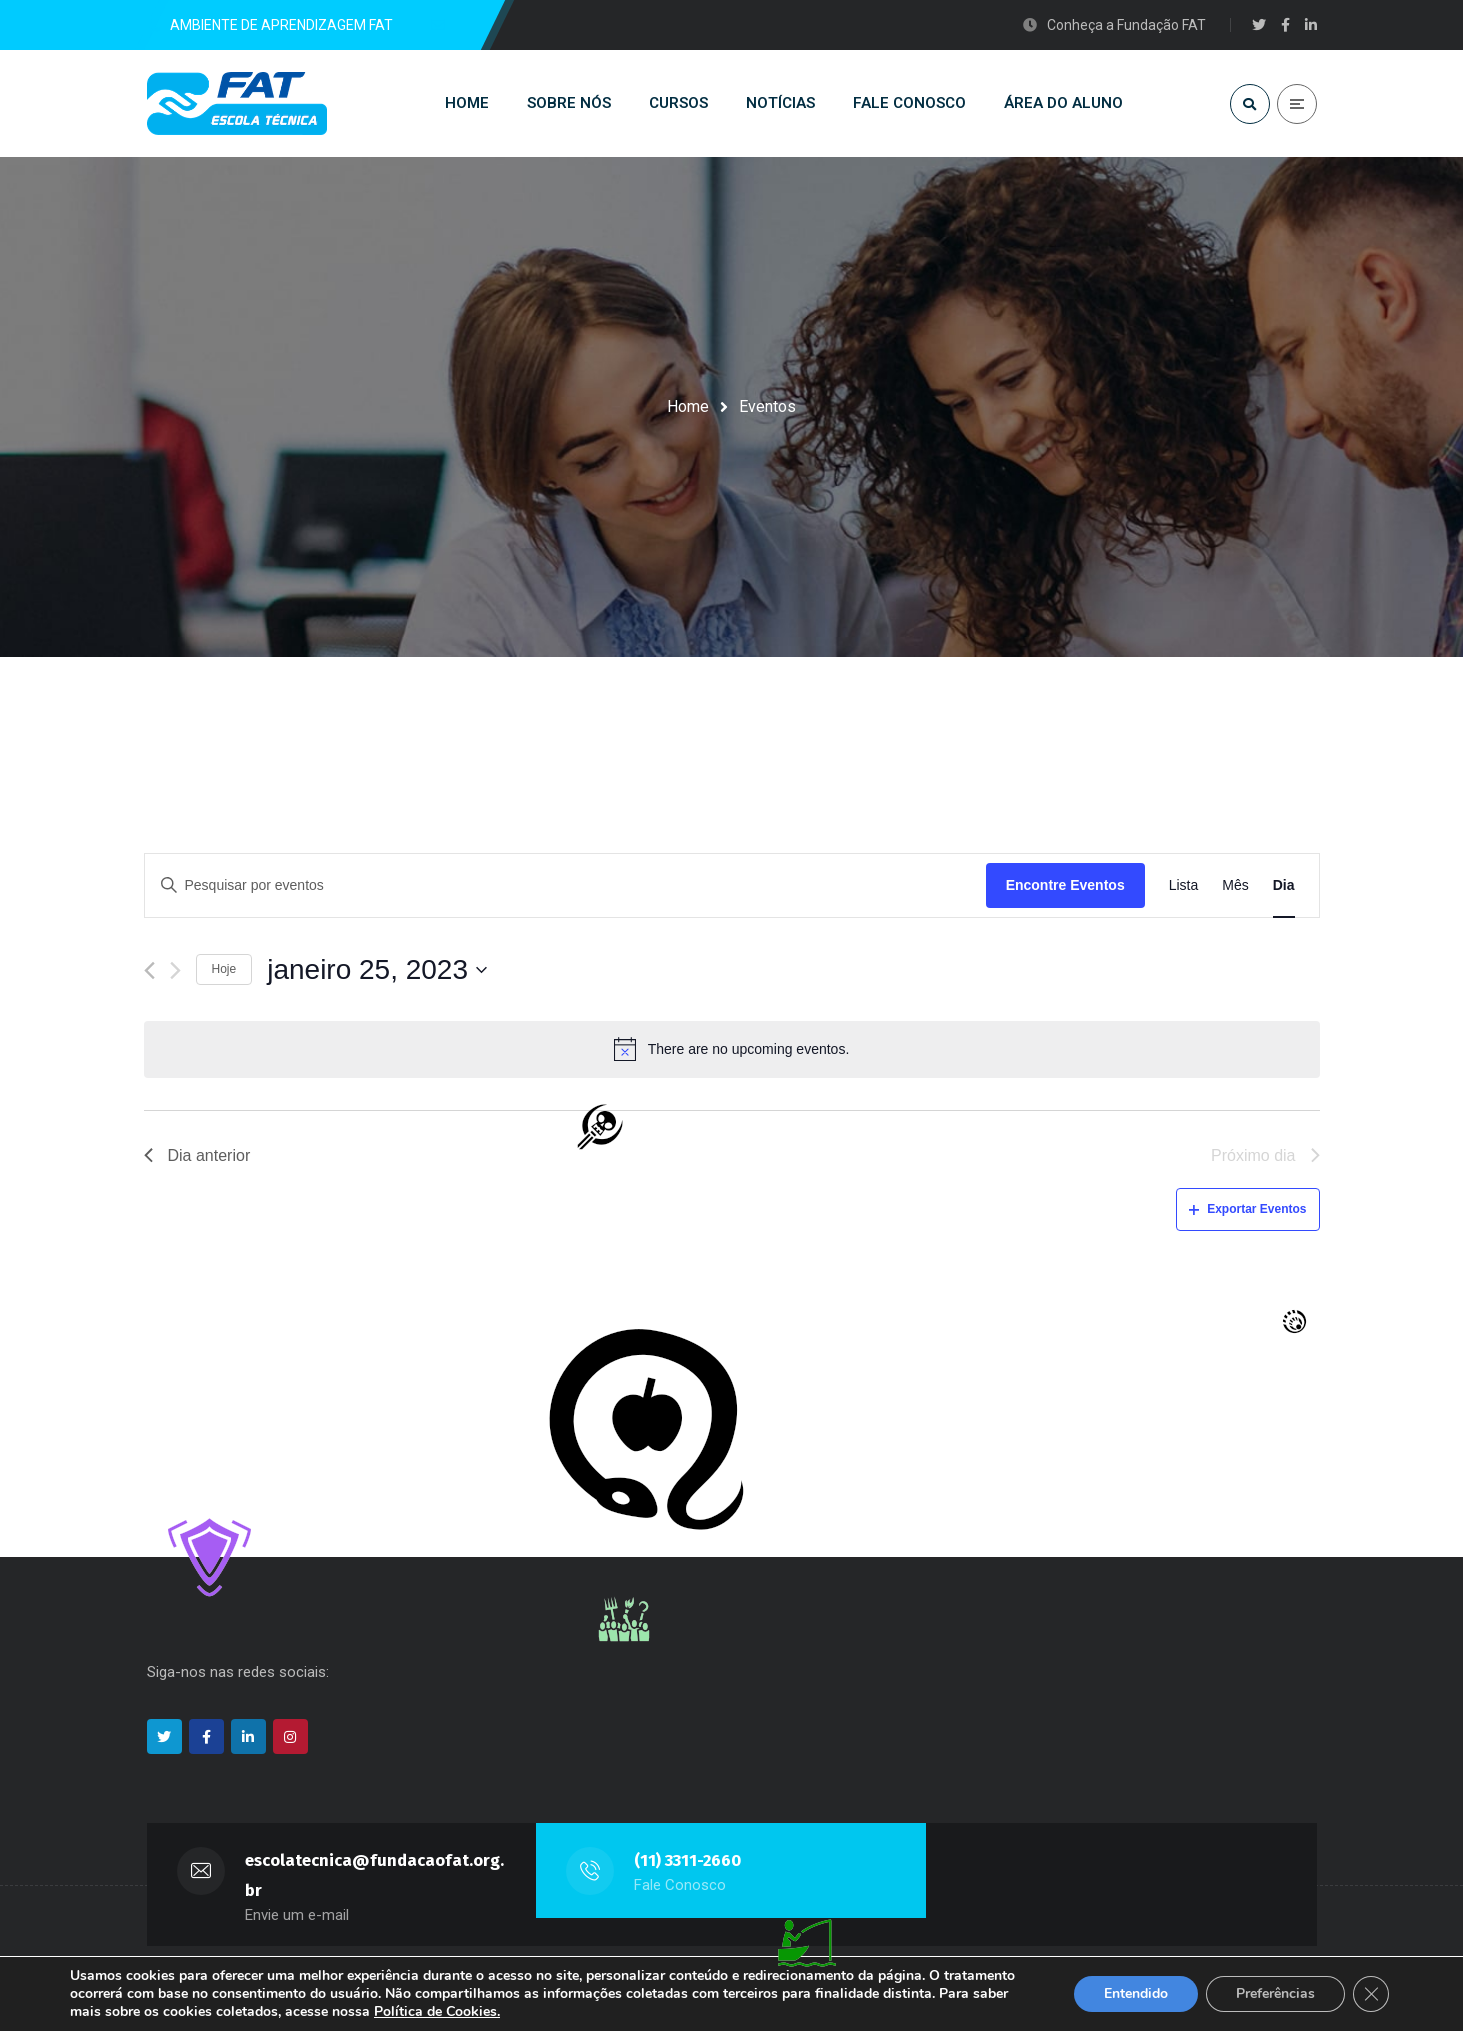 The height and width of the screenshot is (2031, 1463). I want to click on indicates a temptation or forbidden choice in gameplay, so click(647, 1428).